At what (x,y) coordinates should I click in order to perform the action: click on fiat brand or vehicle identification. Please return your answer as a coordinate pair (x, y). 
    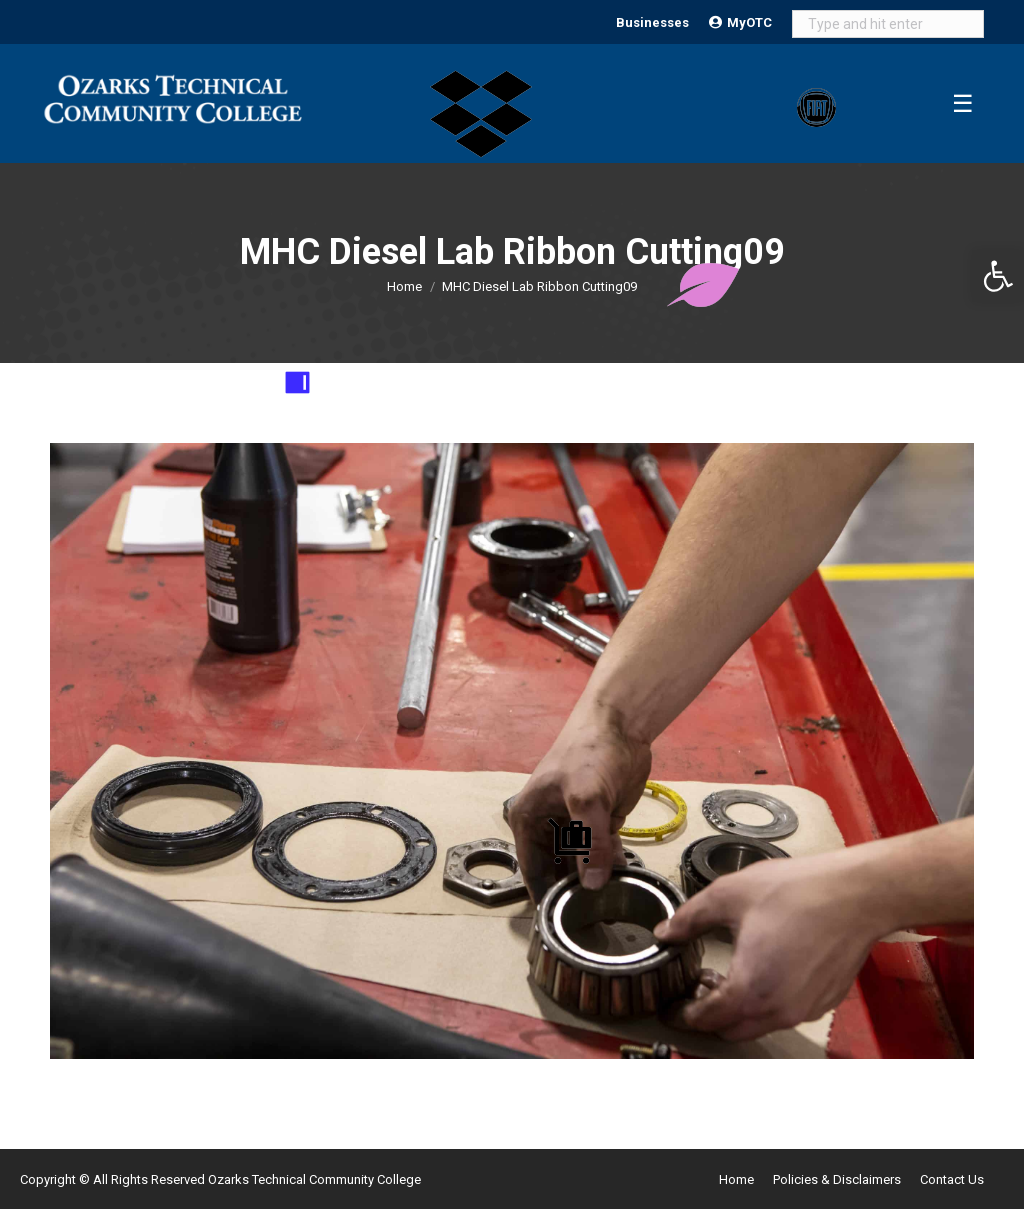
    Looking at the image, I should click on (816, 107).